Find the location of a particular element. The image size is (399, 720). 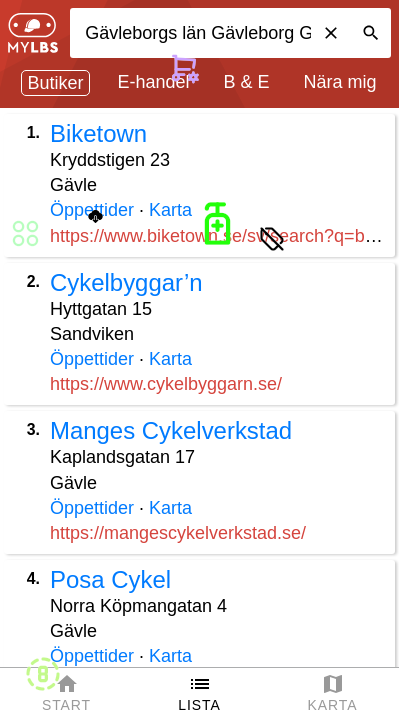

download file from cloud storage is located at coordinates (95, 216).